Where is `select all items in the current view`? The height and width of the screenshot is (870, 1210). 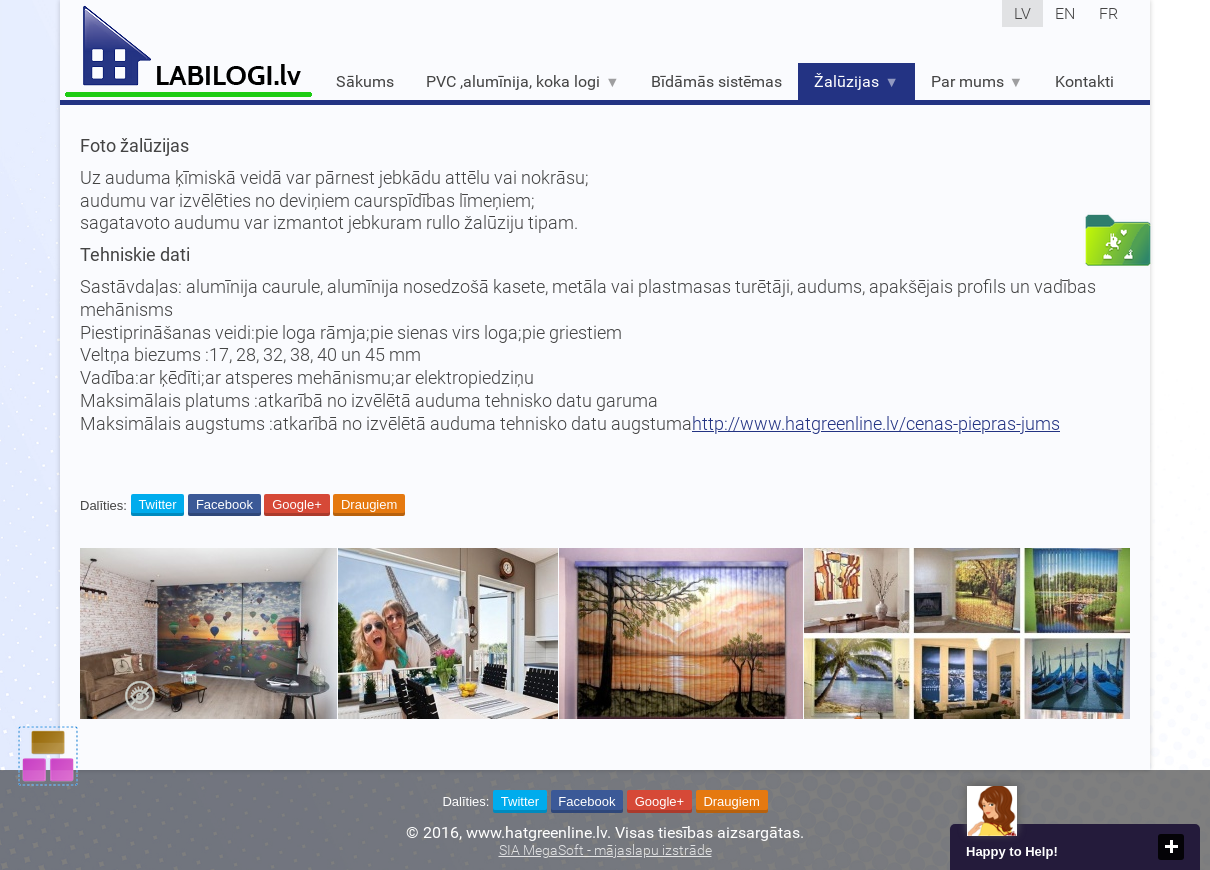 select all items in the current view is located at coordinates (48, 756).